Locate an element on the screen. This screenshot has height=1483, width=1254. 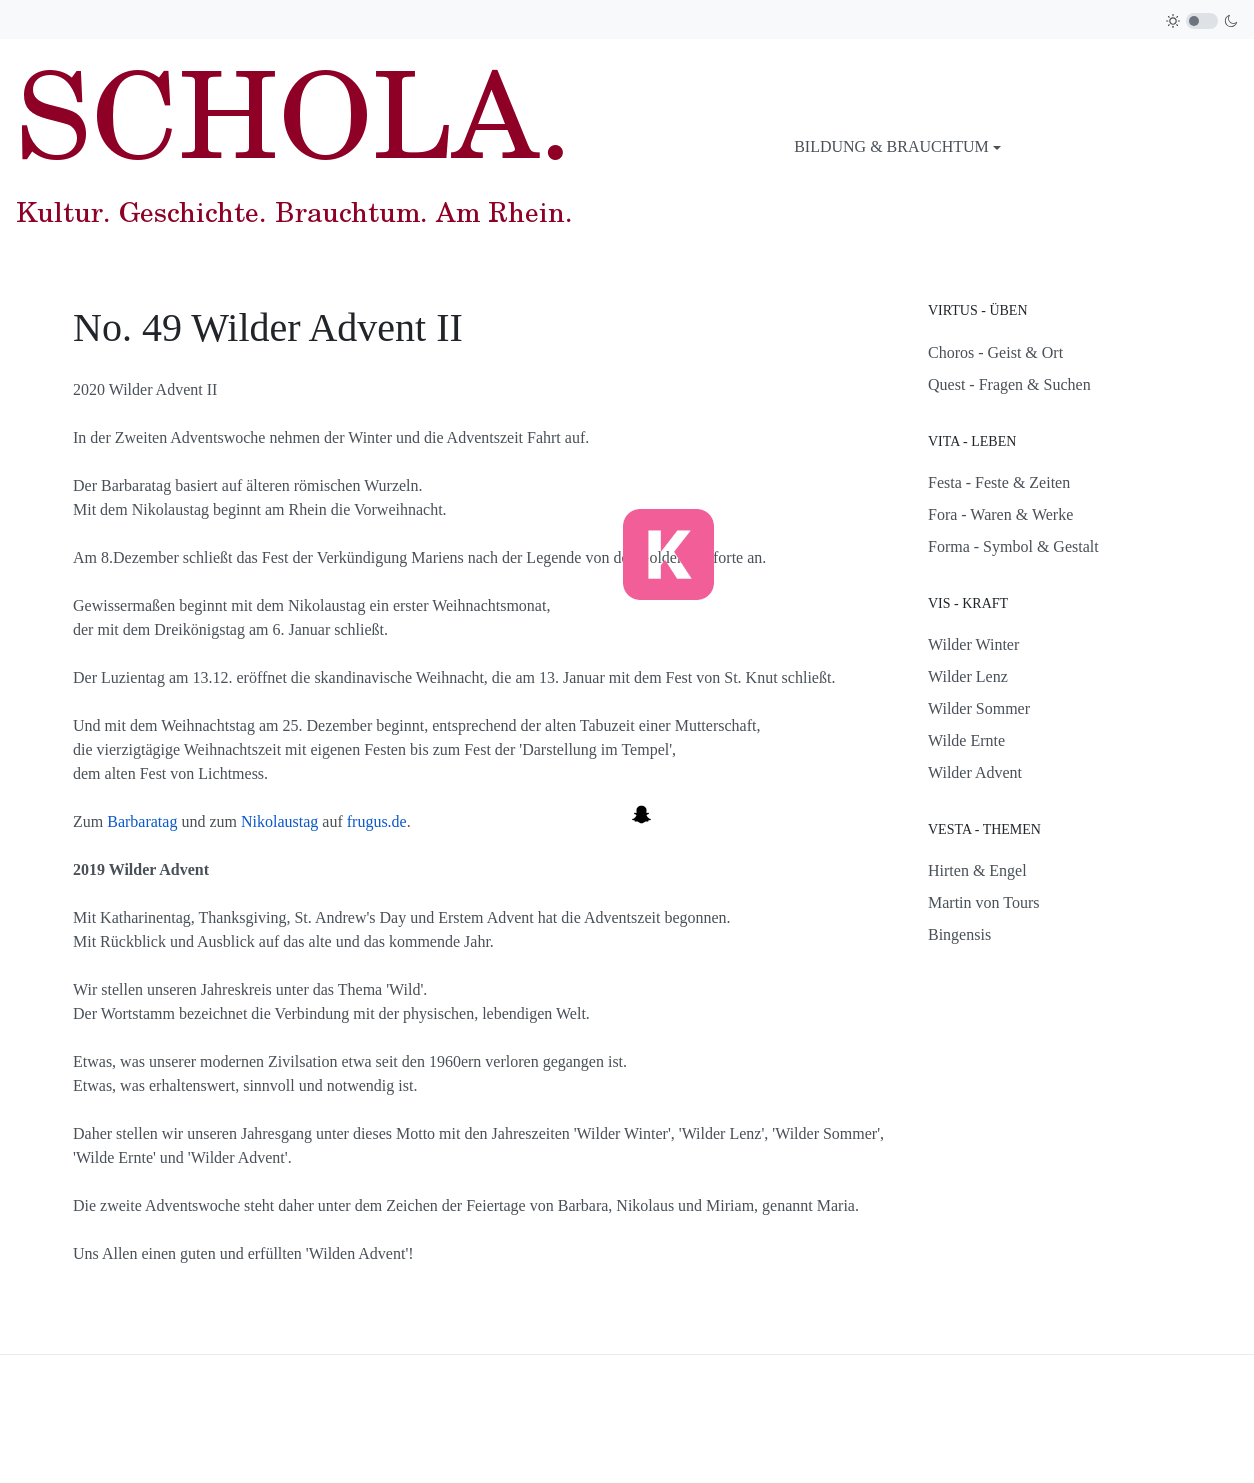
open Snapchat app is located at coordinates (641, 814).